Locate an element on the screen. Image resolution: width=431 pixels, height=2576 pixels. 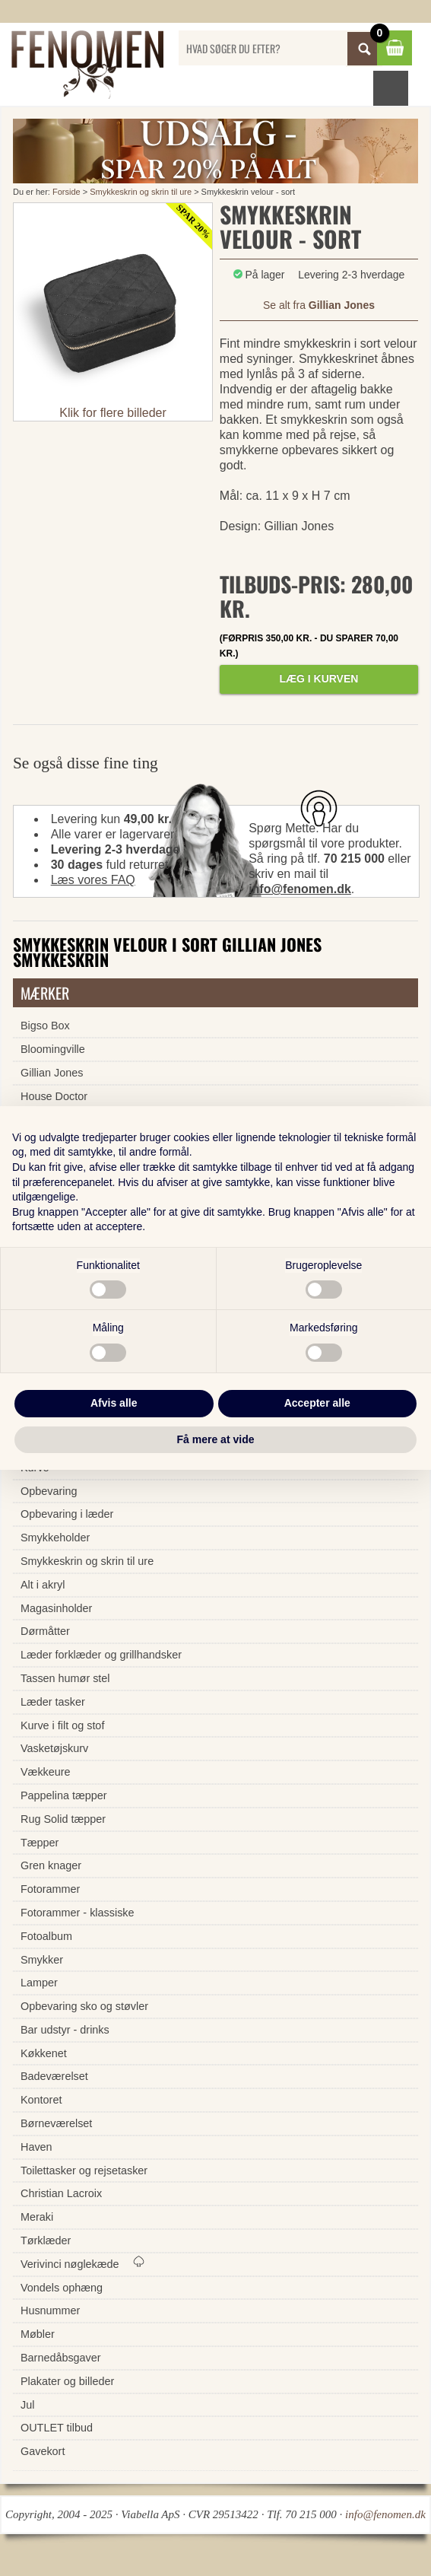
open apple podcasts app is located at coordinates (318, 808).